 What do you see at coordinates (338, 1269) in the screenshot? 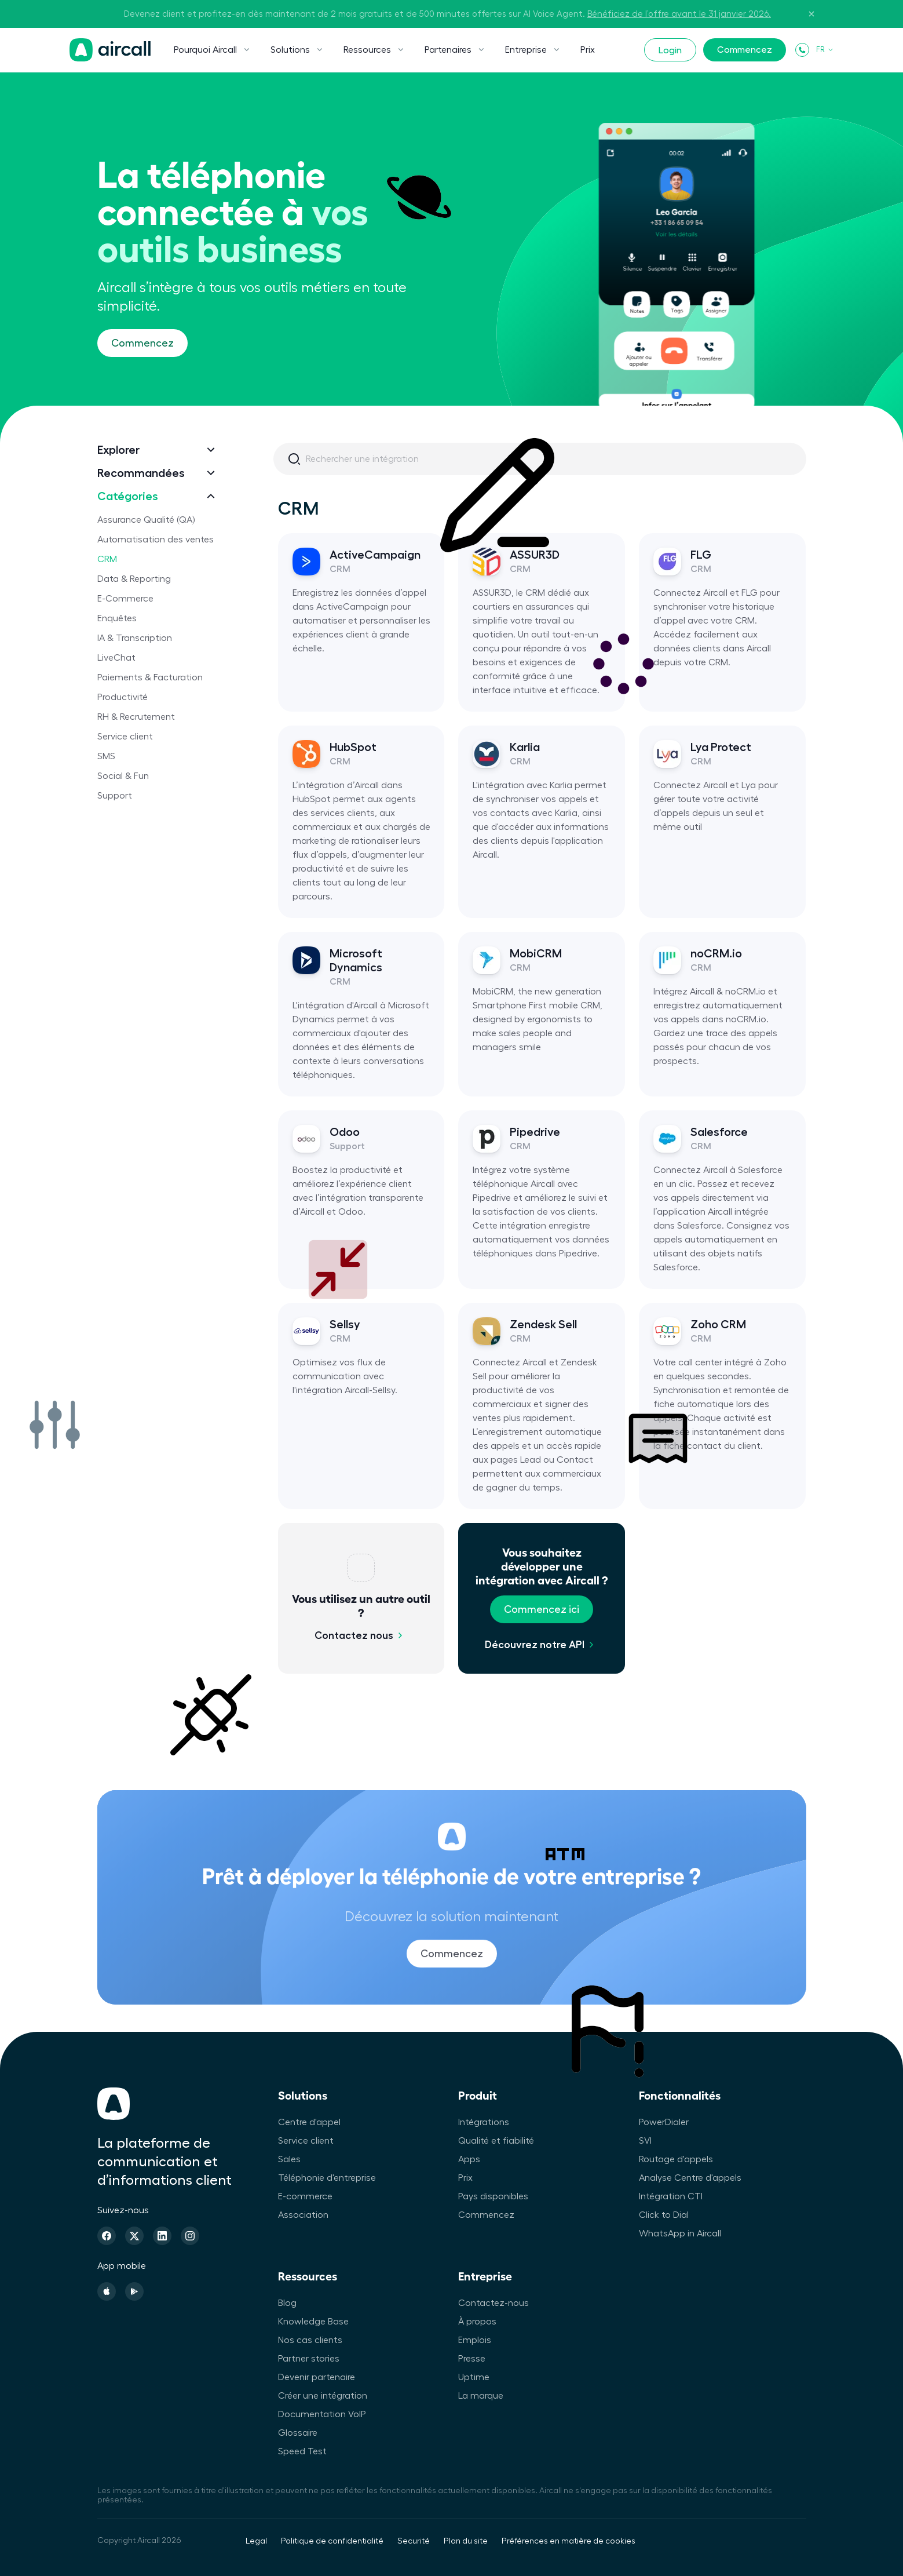
I see `minimize or collapse a window` at bounding box center [338, 1269].